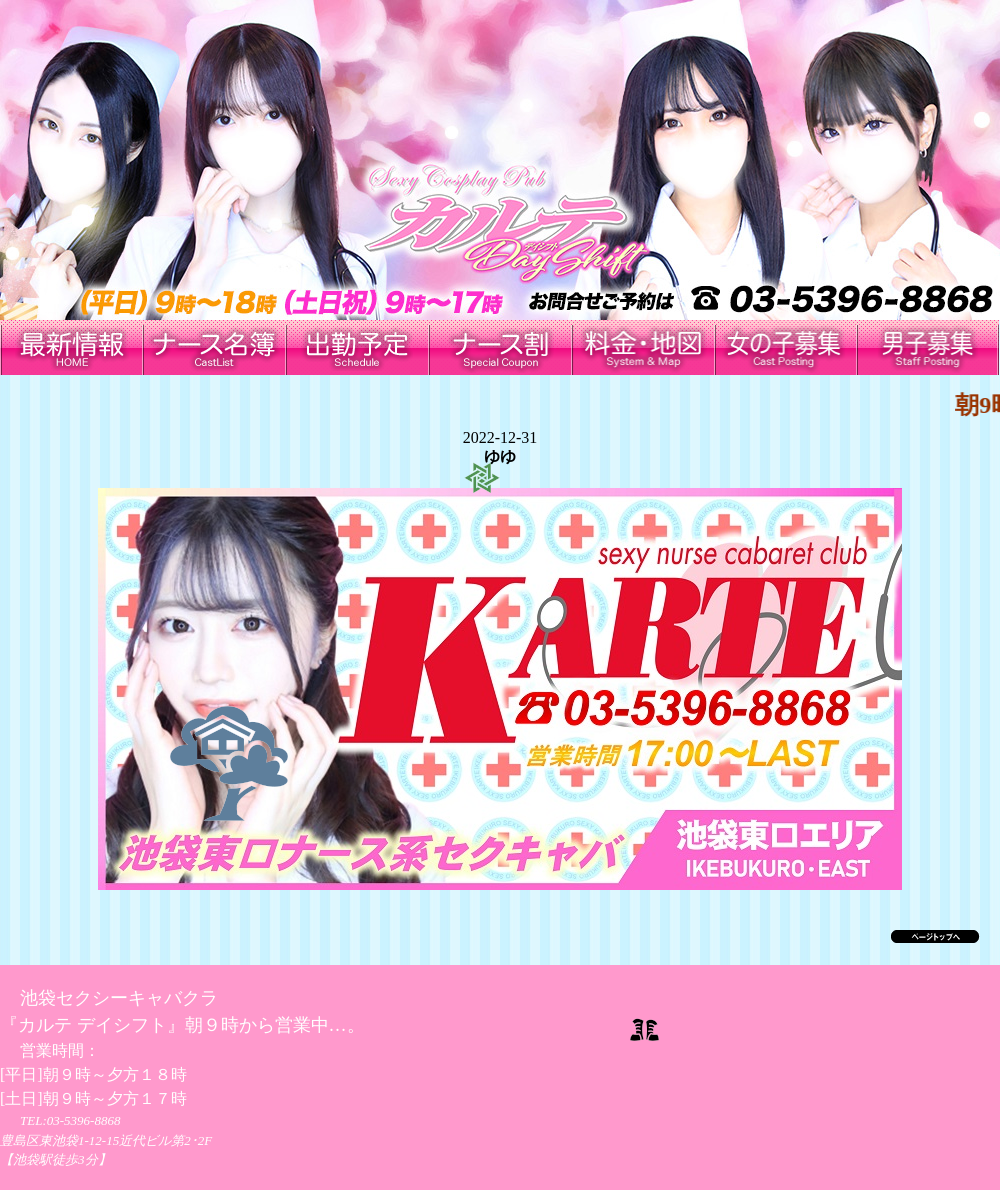 The height and width of the screenshot is (1190, 1000). Describe the element at coordinates (230, 762) in the screenshot. I see `access treehouse or hideout feature` at that location.